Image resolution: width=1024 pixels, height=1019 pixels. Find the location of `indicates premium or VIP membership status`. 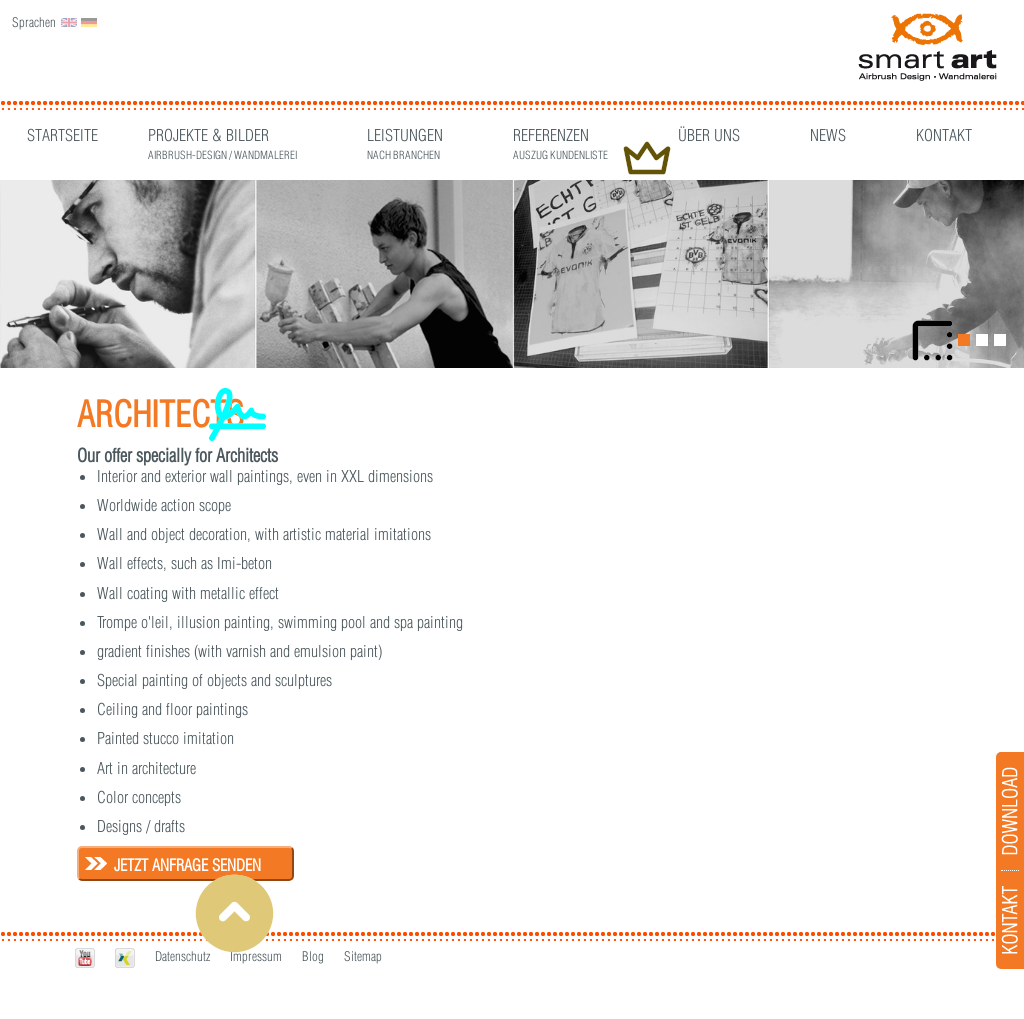

indicates premium or VIP membership status is located at coordinates (647, 158).